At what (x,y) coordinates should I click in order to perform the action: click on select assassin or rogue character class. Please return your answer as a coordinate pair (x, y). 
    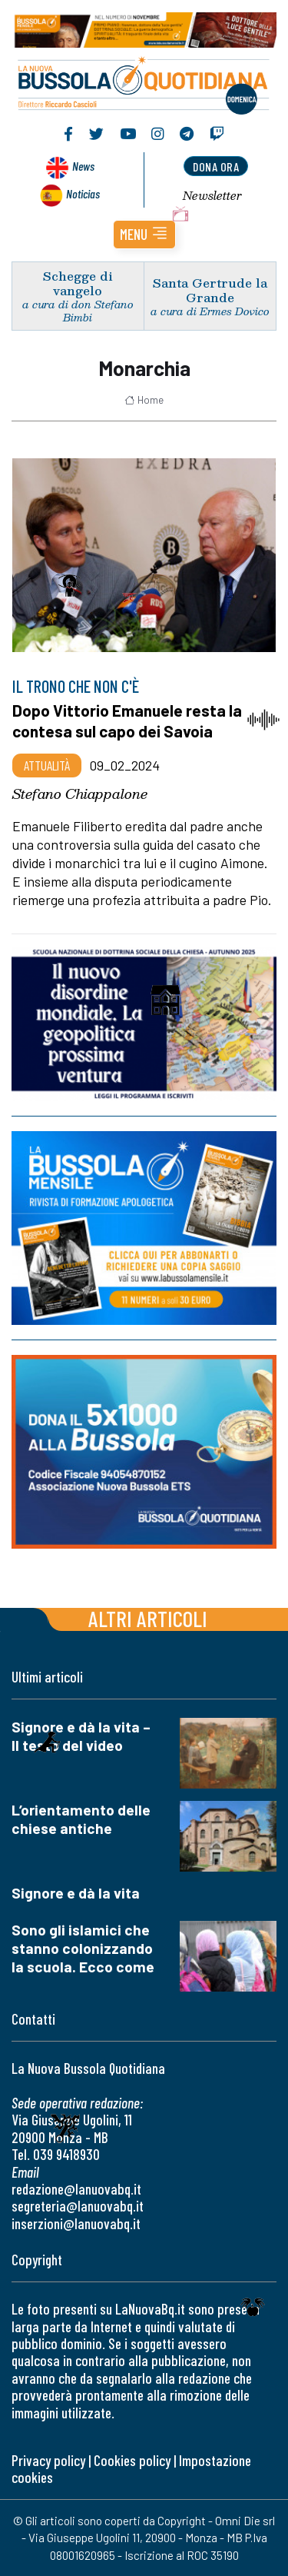
    Looking at the image, I should click on (47, 1742).